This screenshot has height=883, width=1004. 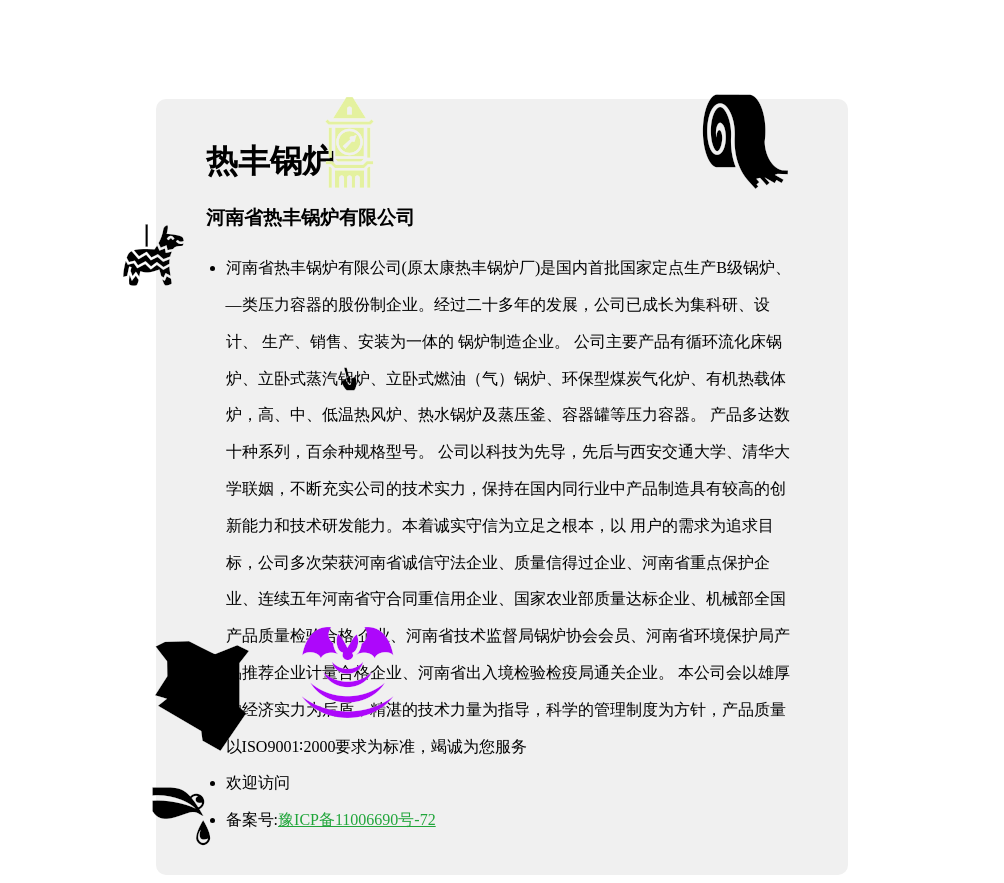 What do you see at coordinates (742, 141) in the screenshot?
I see `access first aid or medical supplies` at bounding box center [742, 141].